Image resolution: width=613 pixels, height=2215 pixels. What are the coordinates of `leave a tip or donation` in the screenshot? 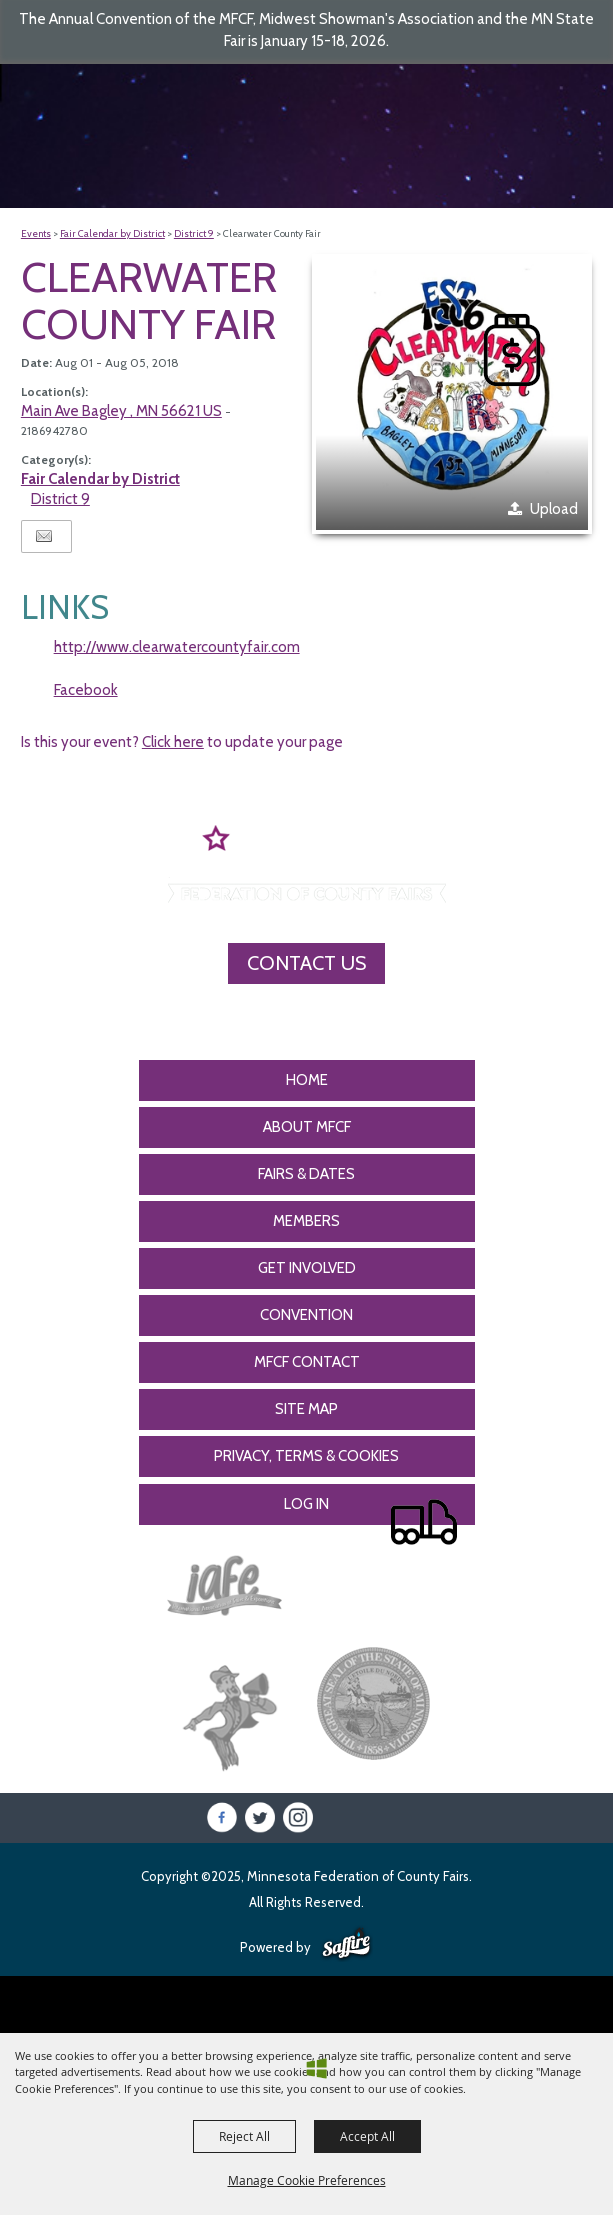 It's located at (512, 350).